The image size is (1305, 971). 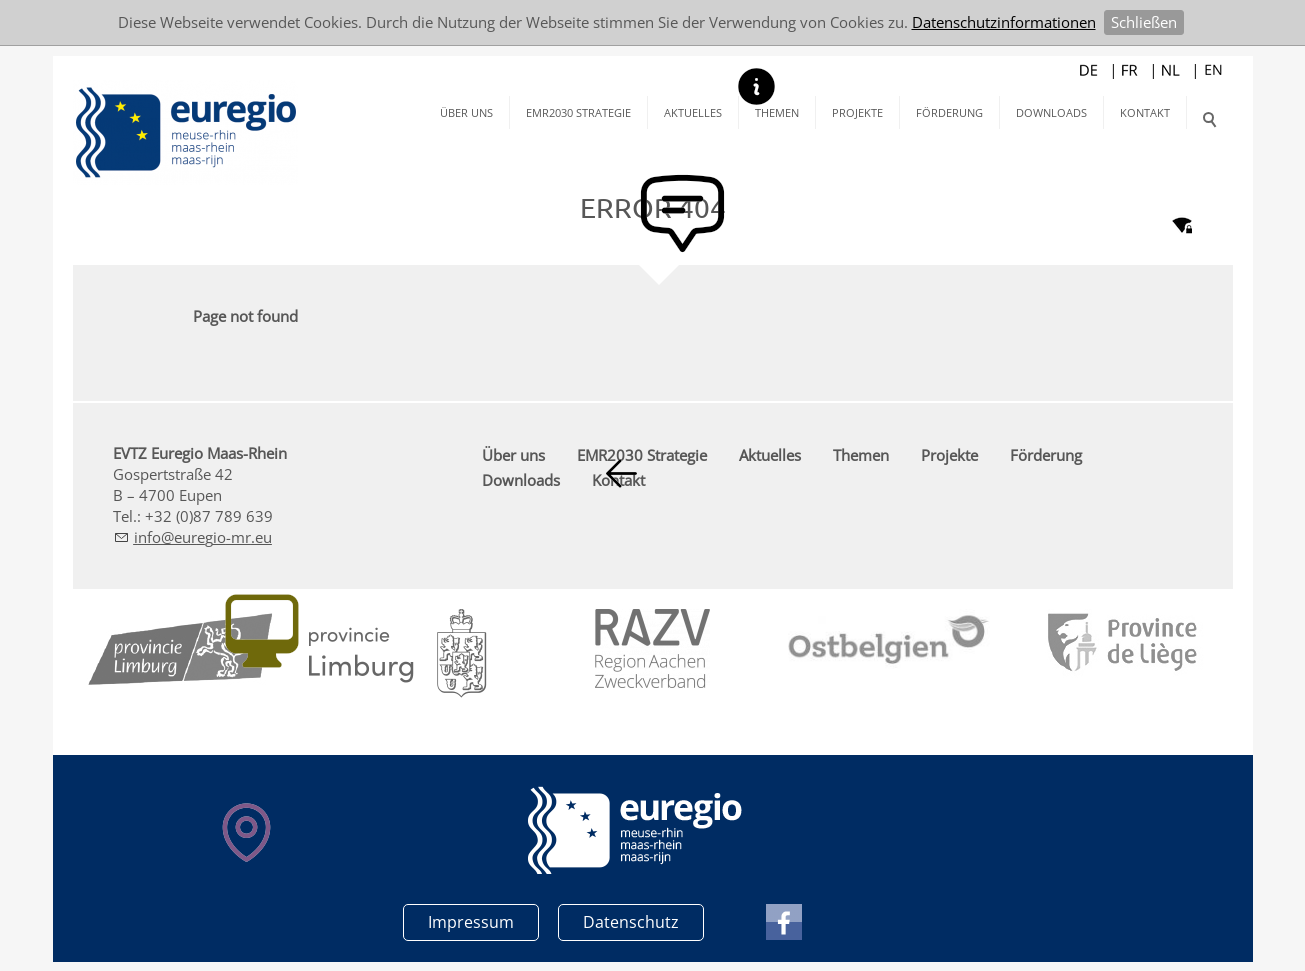 I want to click on access desktop or computer settings, so click(x=262, y=631).